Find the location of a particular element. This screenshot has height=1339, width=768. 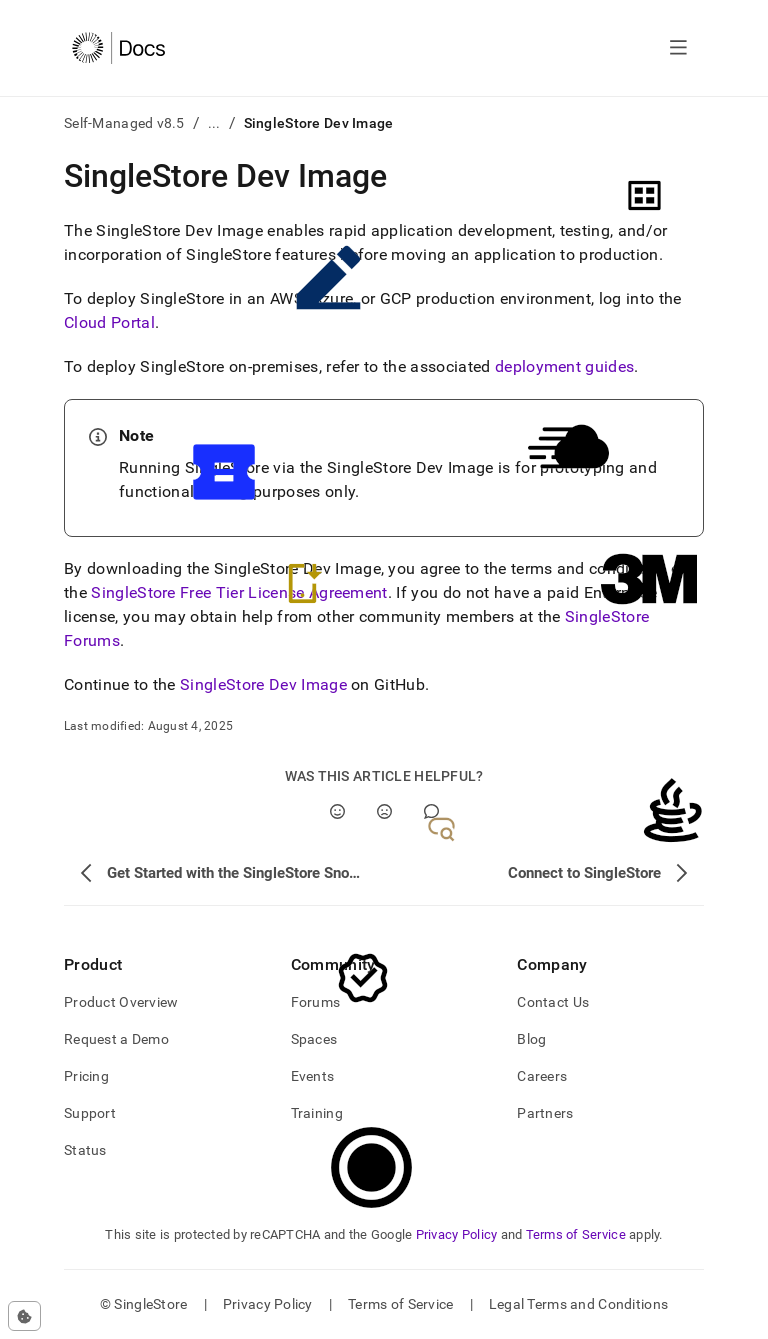

edit content or text is located at coordinates (328, 277).